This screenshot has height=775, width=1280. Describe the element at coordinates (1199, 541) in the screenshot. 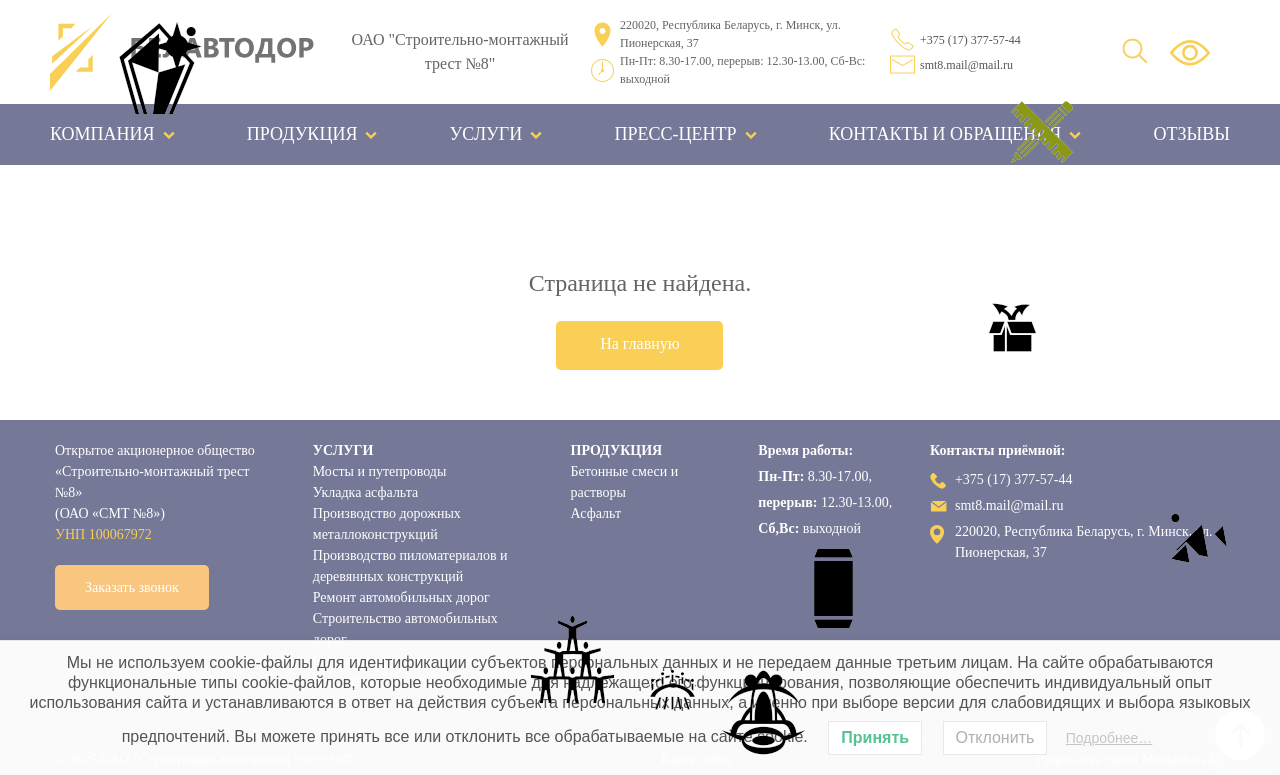

I see `explore ancient Egypt themed content` at that location.